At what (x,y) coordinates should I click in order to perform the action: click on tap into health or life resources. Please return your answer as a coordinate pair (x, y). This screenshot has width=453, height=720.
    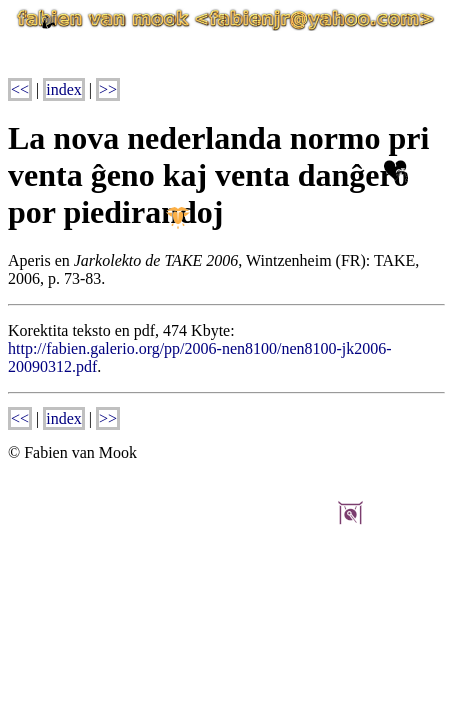
    Looking at the image, I should click on (396, 170).